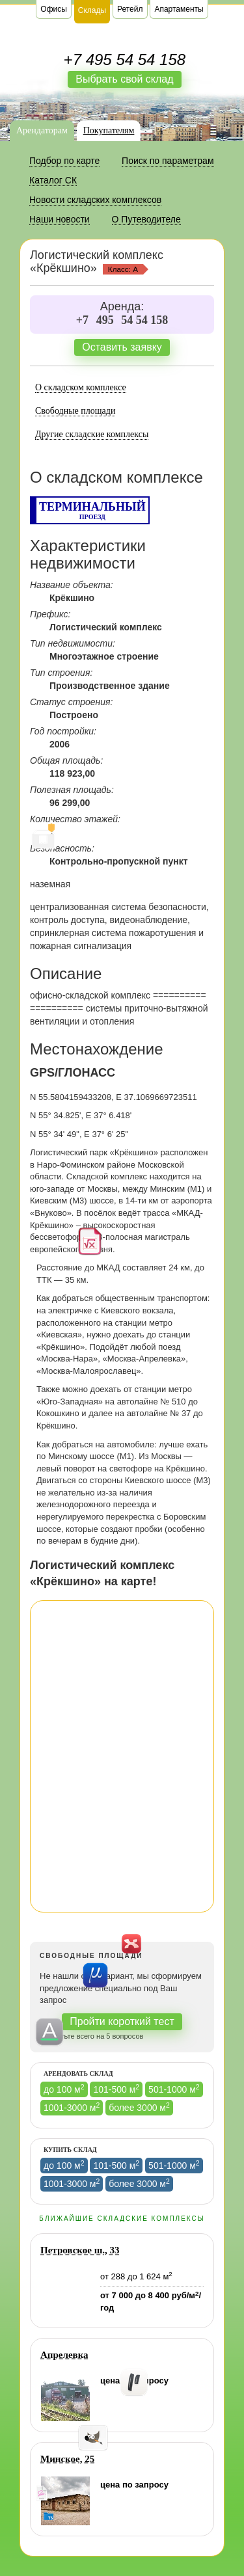  What do you see at coordinates (48, 2516) in the screenshot?
I see `typescript project folder` at bounding box center [48, 2516].